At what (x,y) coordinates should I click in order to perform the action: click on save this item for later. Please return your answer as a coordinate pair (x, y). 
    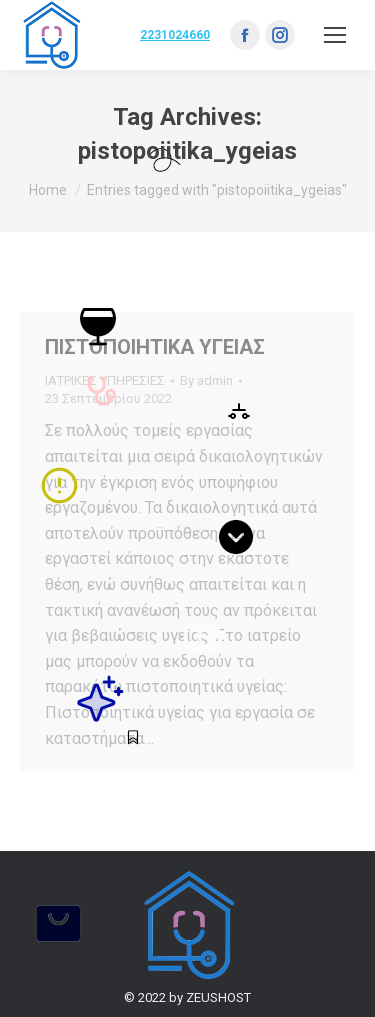
    Looking at the image, I should click on (133, 737).